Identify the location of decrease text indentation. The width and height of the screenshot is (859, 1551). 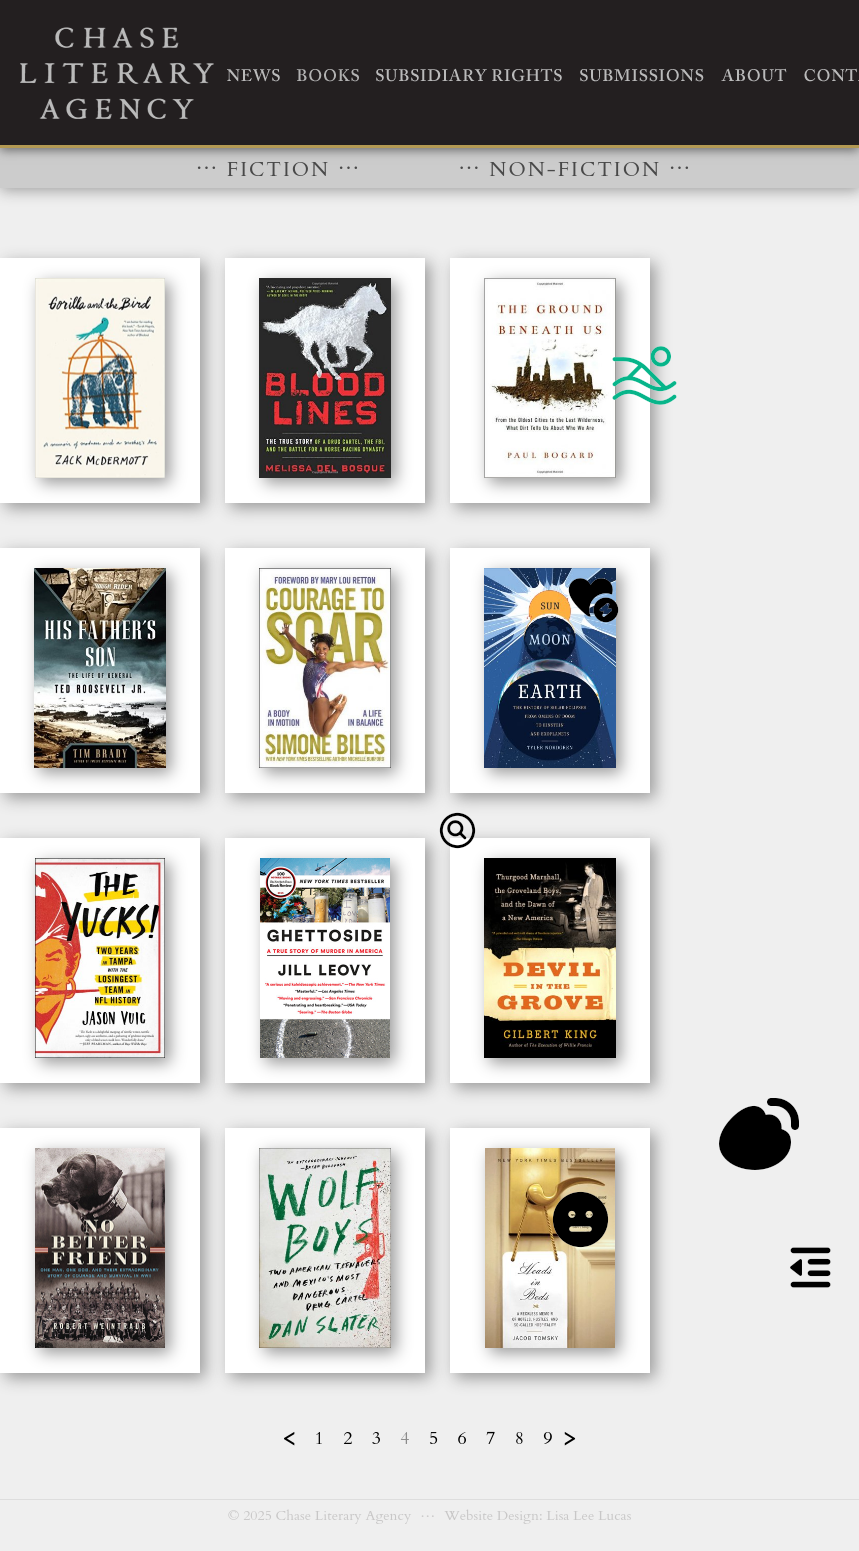
(810, 1267).